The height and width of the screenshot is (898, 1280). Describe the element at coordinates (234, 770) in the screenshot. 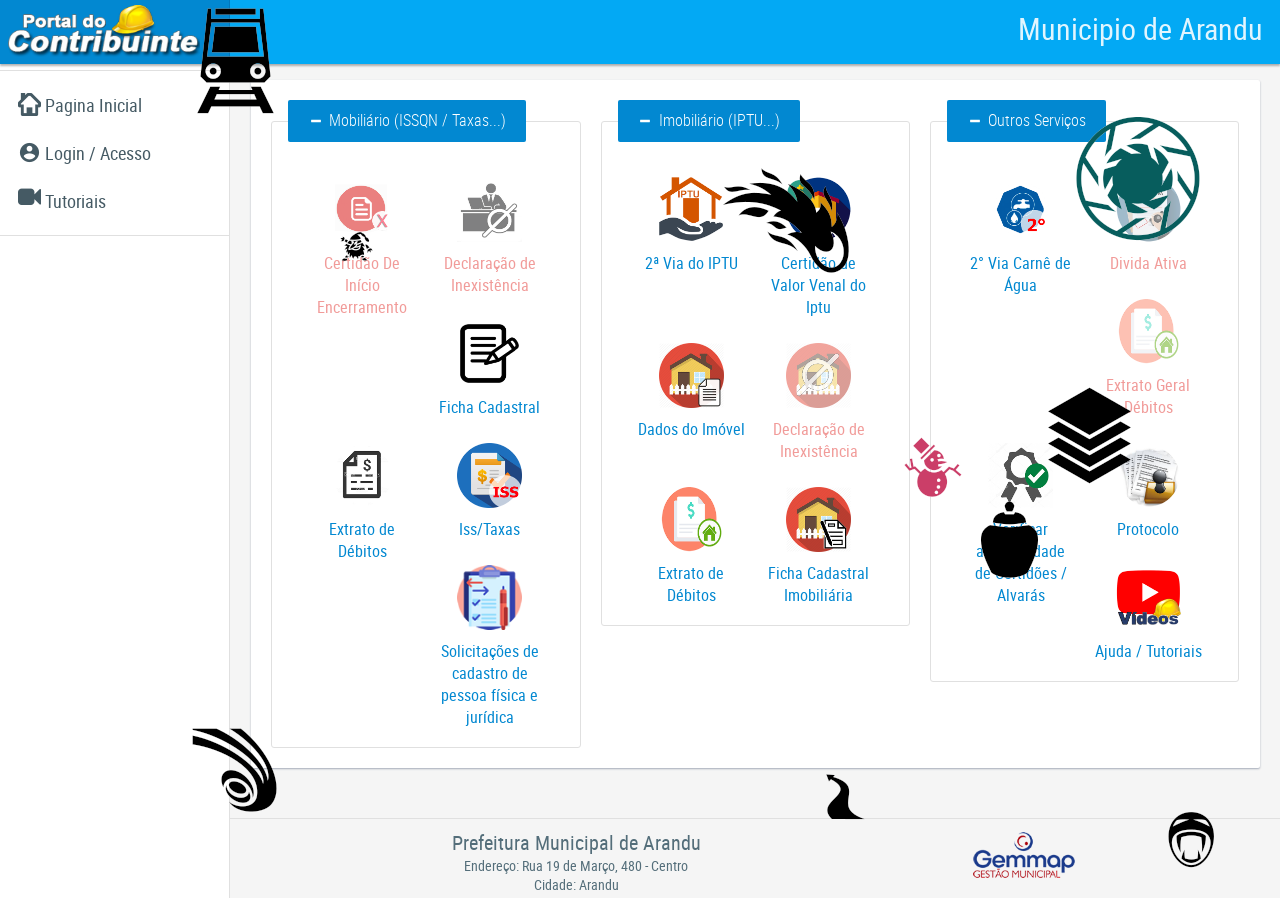

I see `indicates loading or processing in progress` at that location.